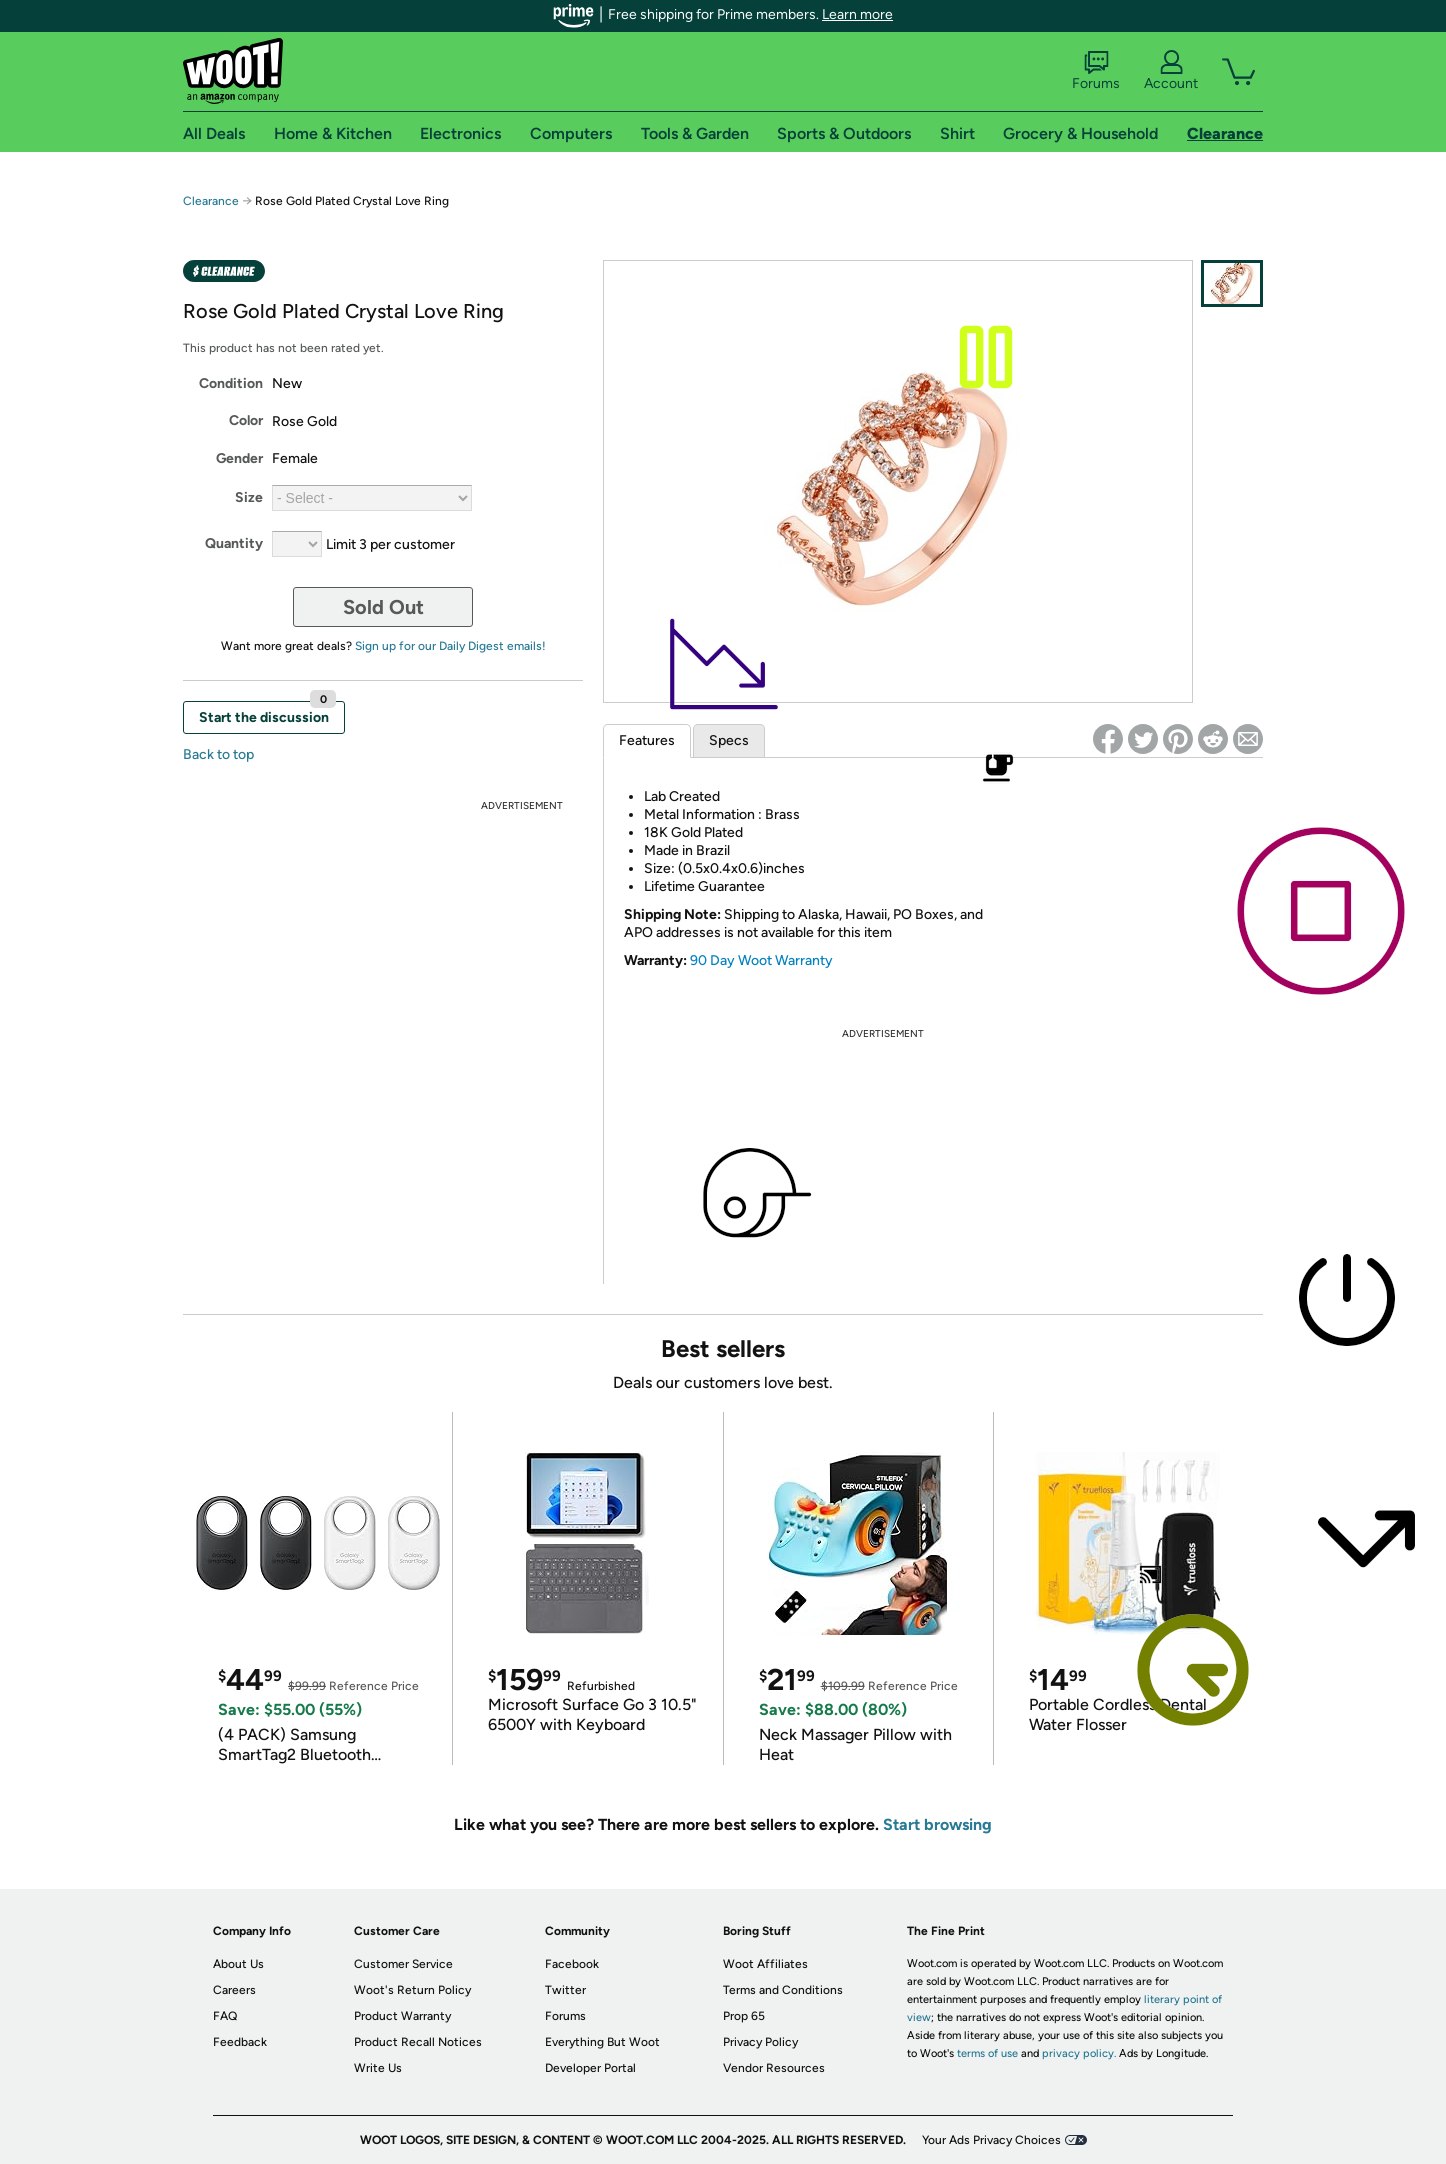 The width and height of the screenshot is (1446, 2164). Describe the element at coordinates (724, 664) in the screenshot. I see `view declining metrics or trends` at that location.